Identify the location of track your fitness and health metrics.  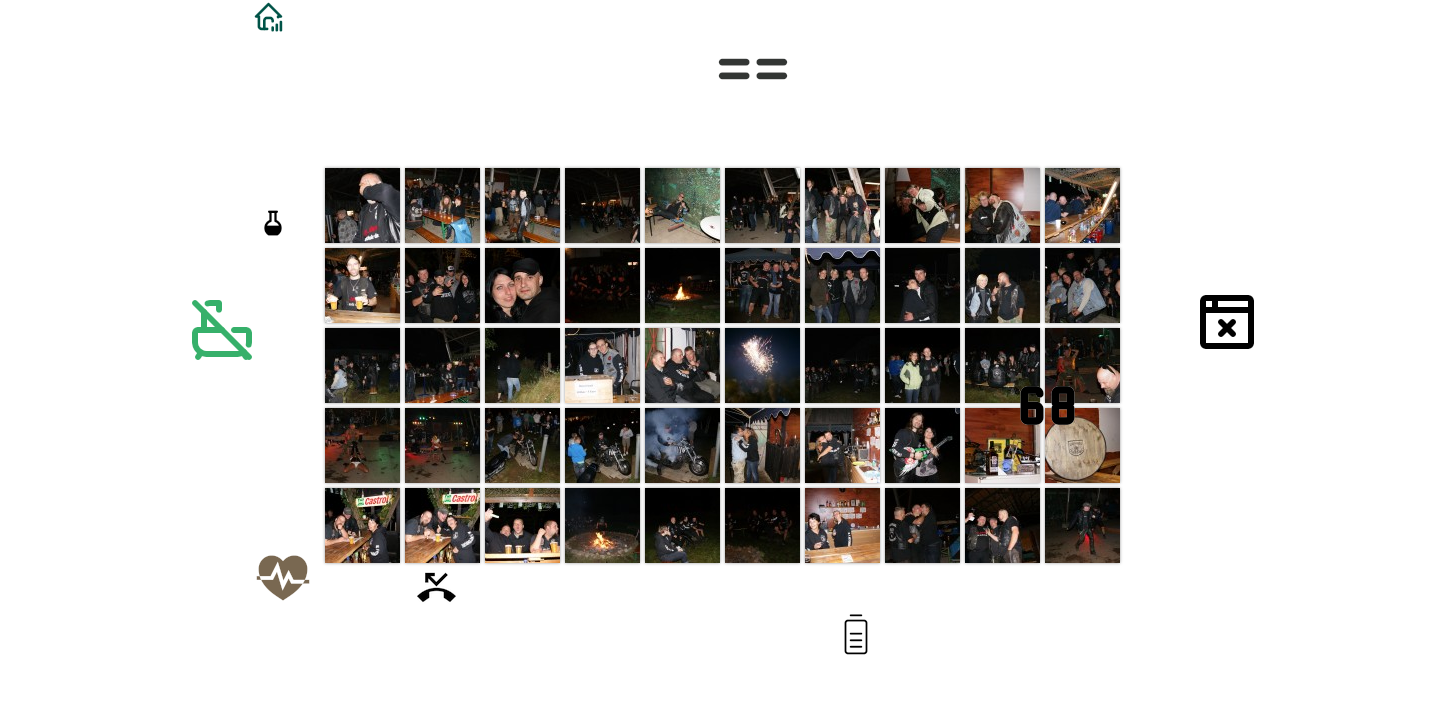
(283, 578).